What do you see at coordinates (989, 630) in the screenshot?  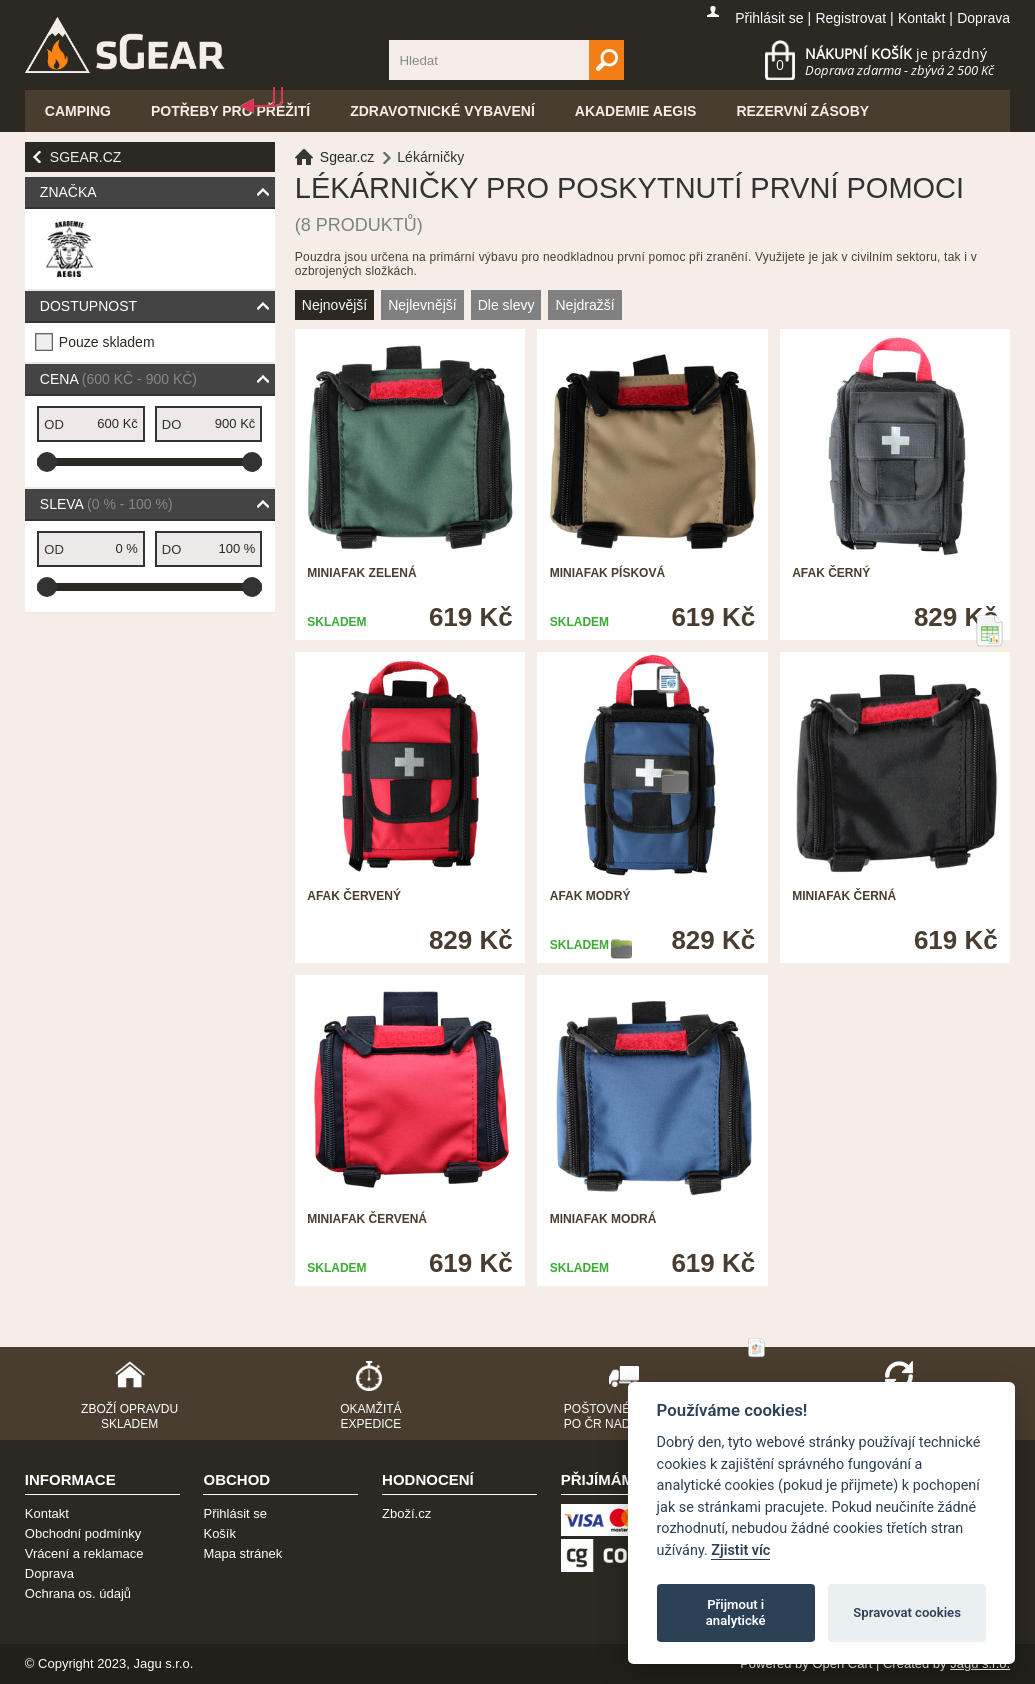 I see `spreadsheet file created in openoffice calc` at bounding box center [989, 630].